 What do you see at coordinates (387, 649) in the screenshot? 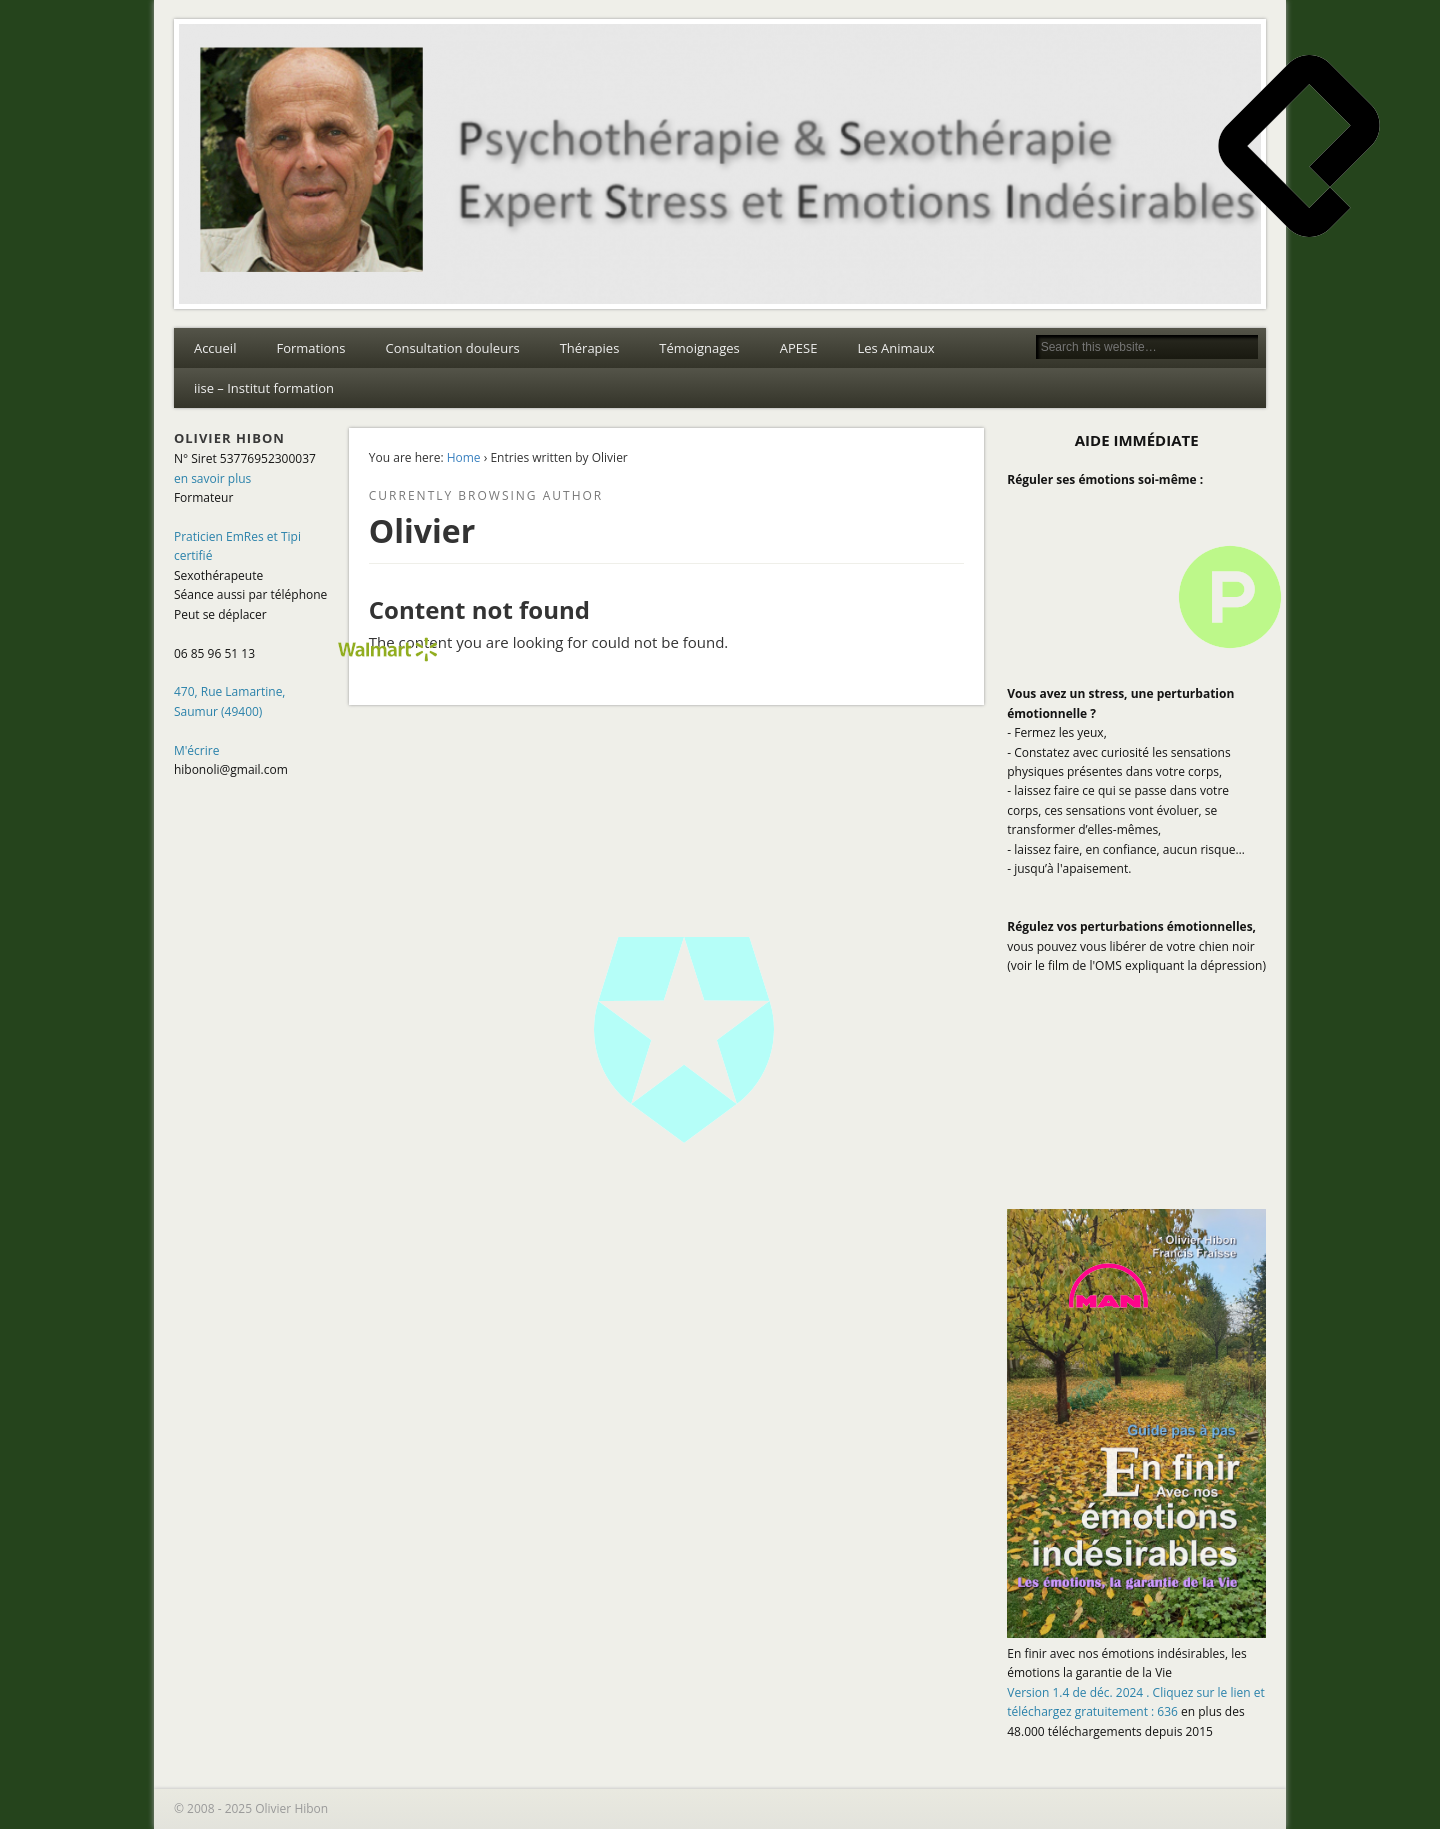
I see `open the Walmart app` at bounding box center [387, 649].